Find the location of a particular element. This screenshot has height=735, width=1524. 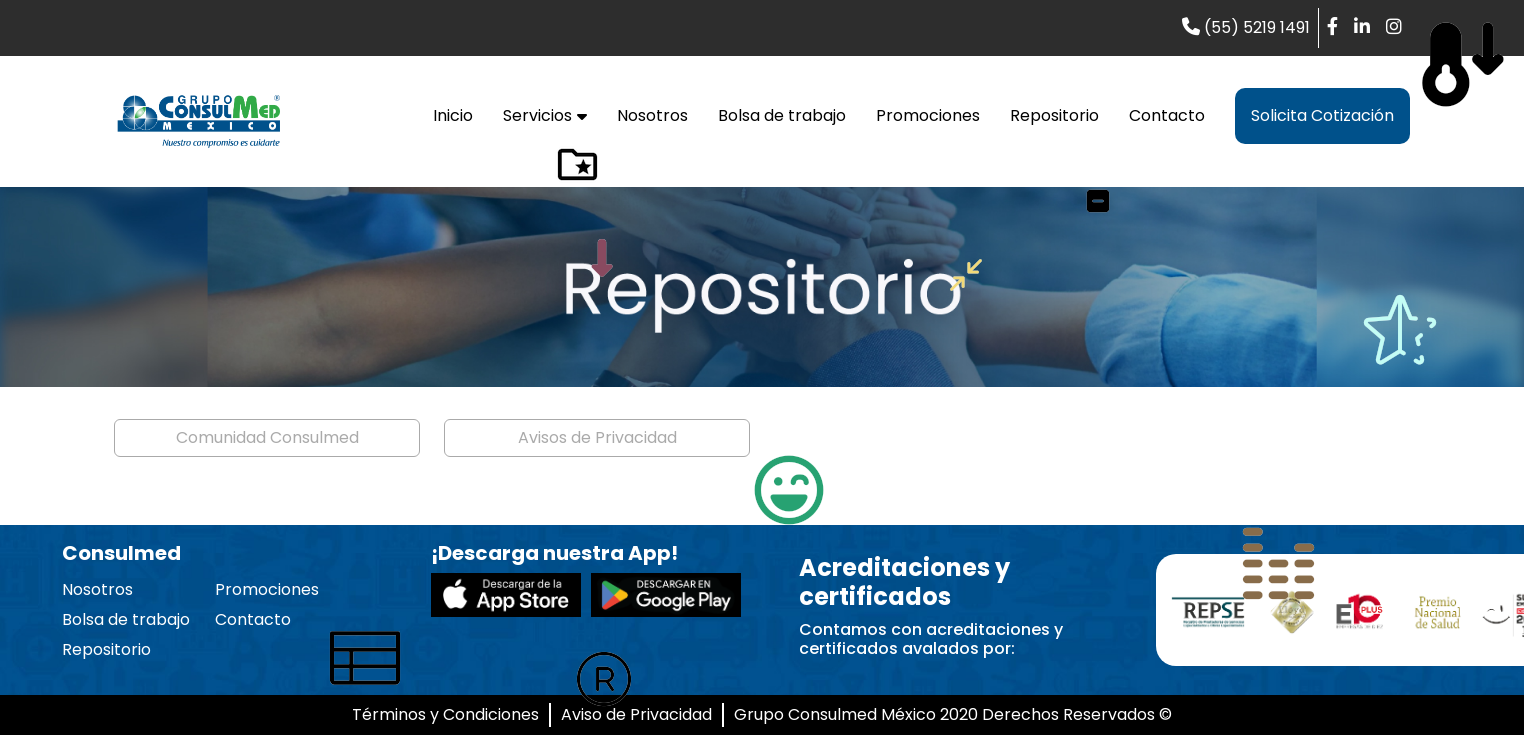

indicates a registered trademark symbol is located at coordinates (604, 679).